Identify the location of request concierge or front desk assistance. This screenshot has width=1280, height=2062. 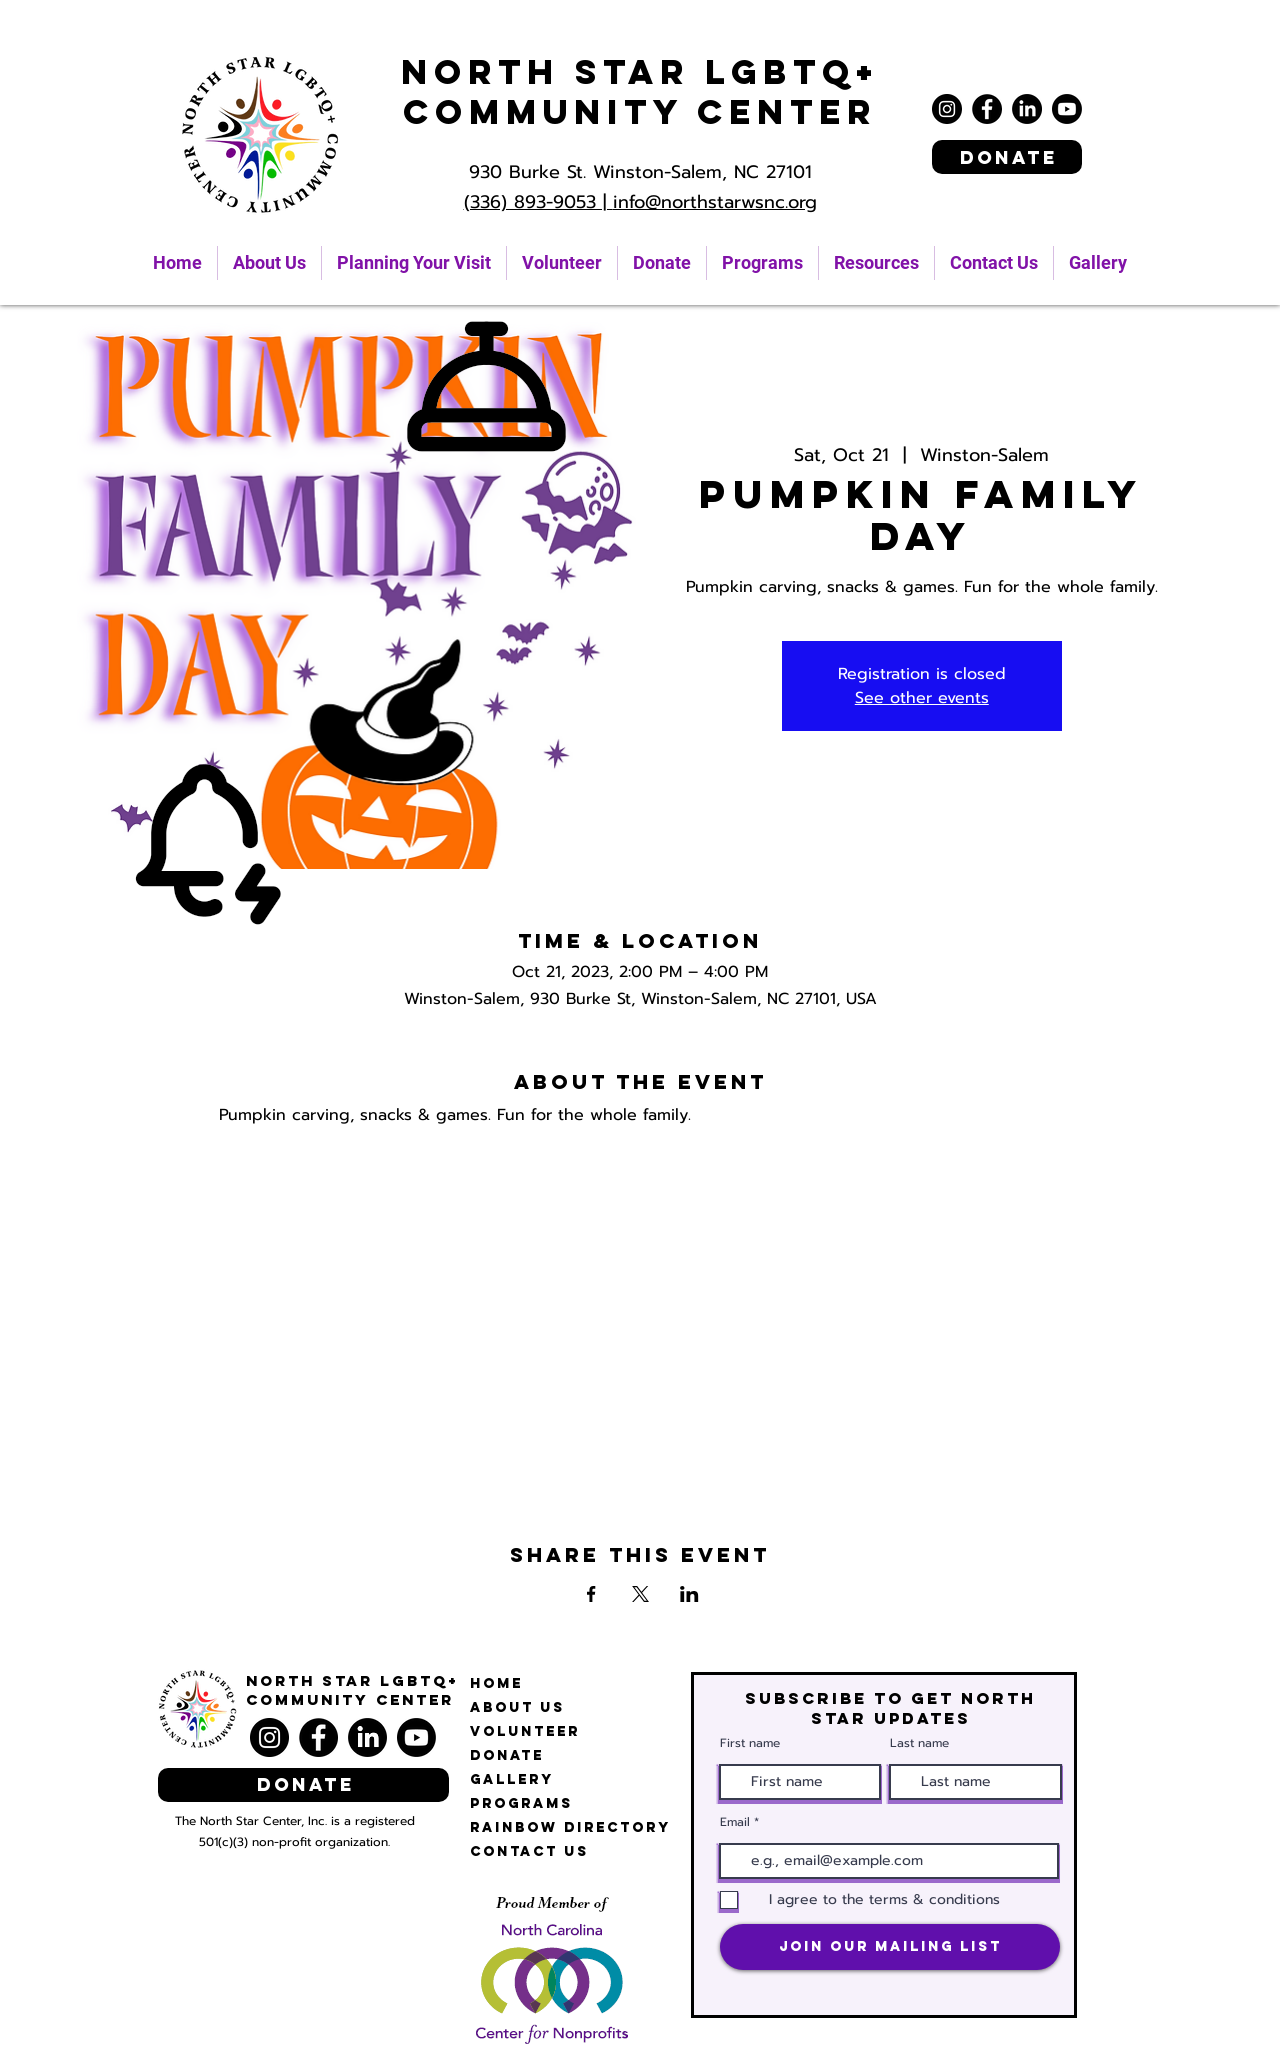
(486, 386).